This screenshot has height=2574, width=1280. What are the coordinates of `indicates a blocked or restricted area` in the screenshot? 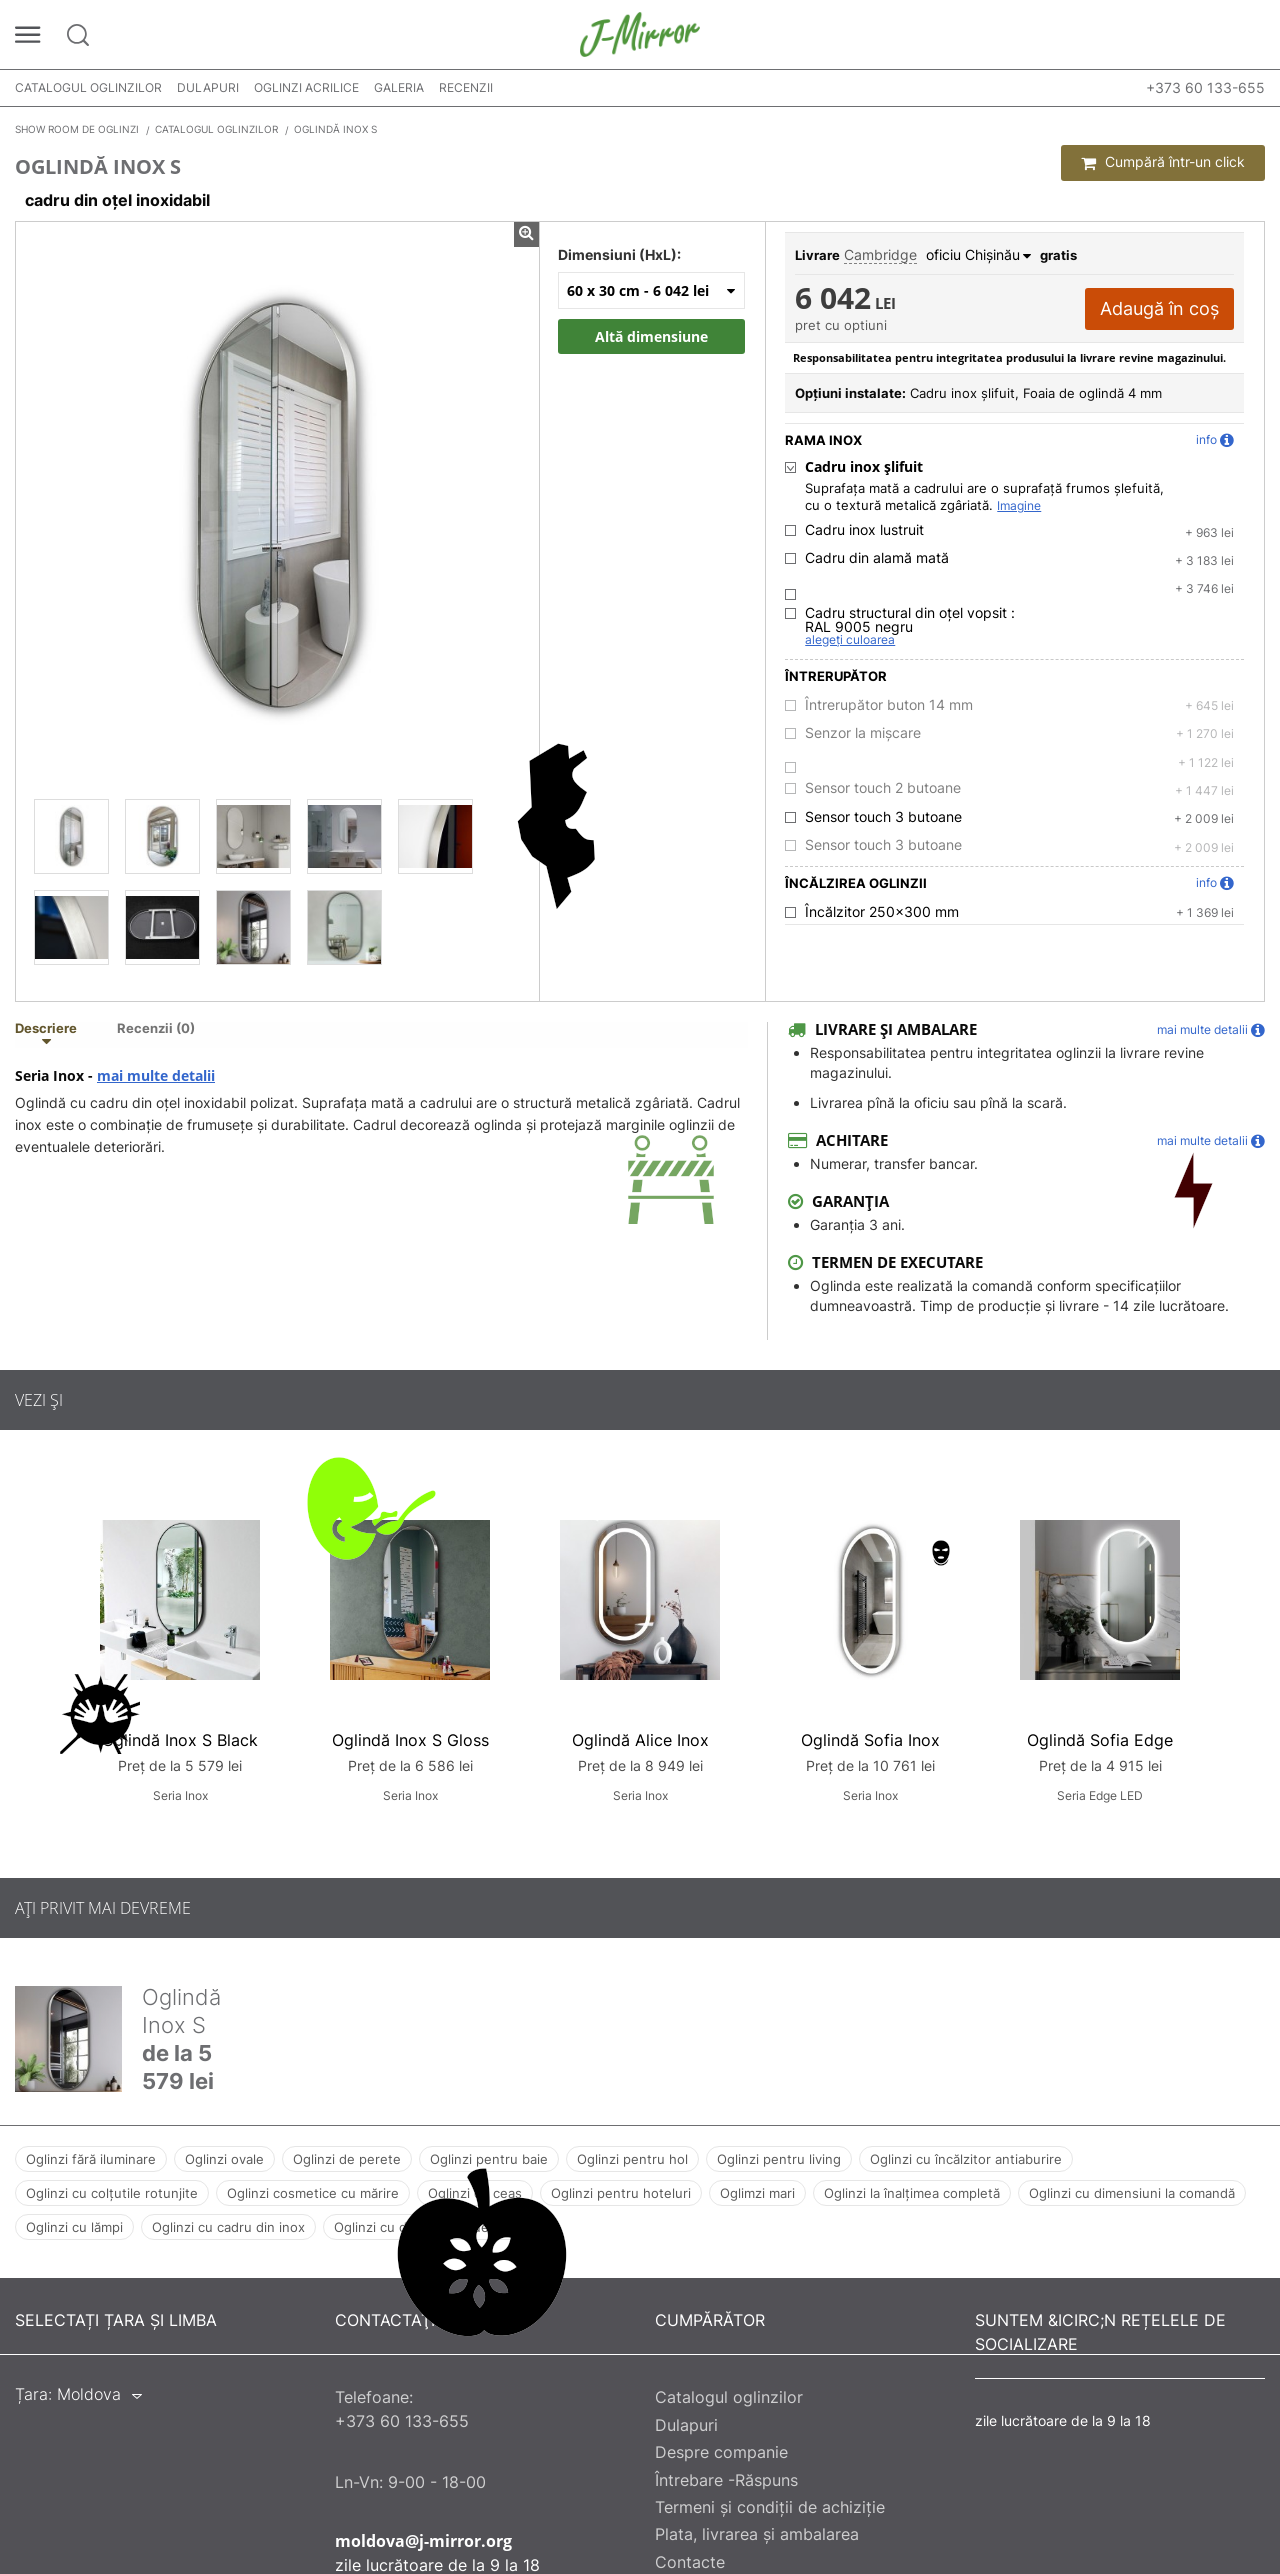 It's located at (671, 1178).